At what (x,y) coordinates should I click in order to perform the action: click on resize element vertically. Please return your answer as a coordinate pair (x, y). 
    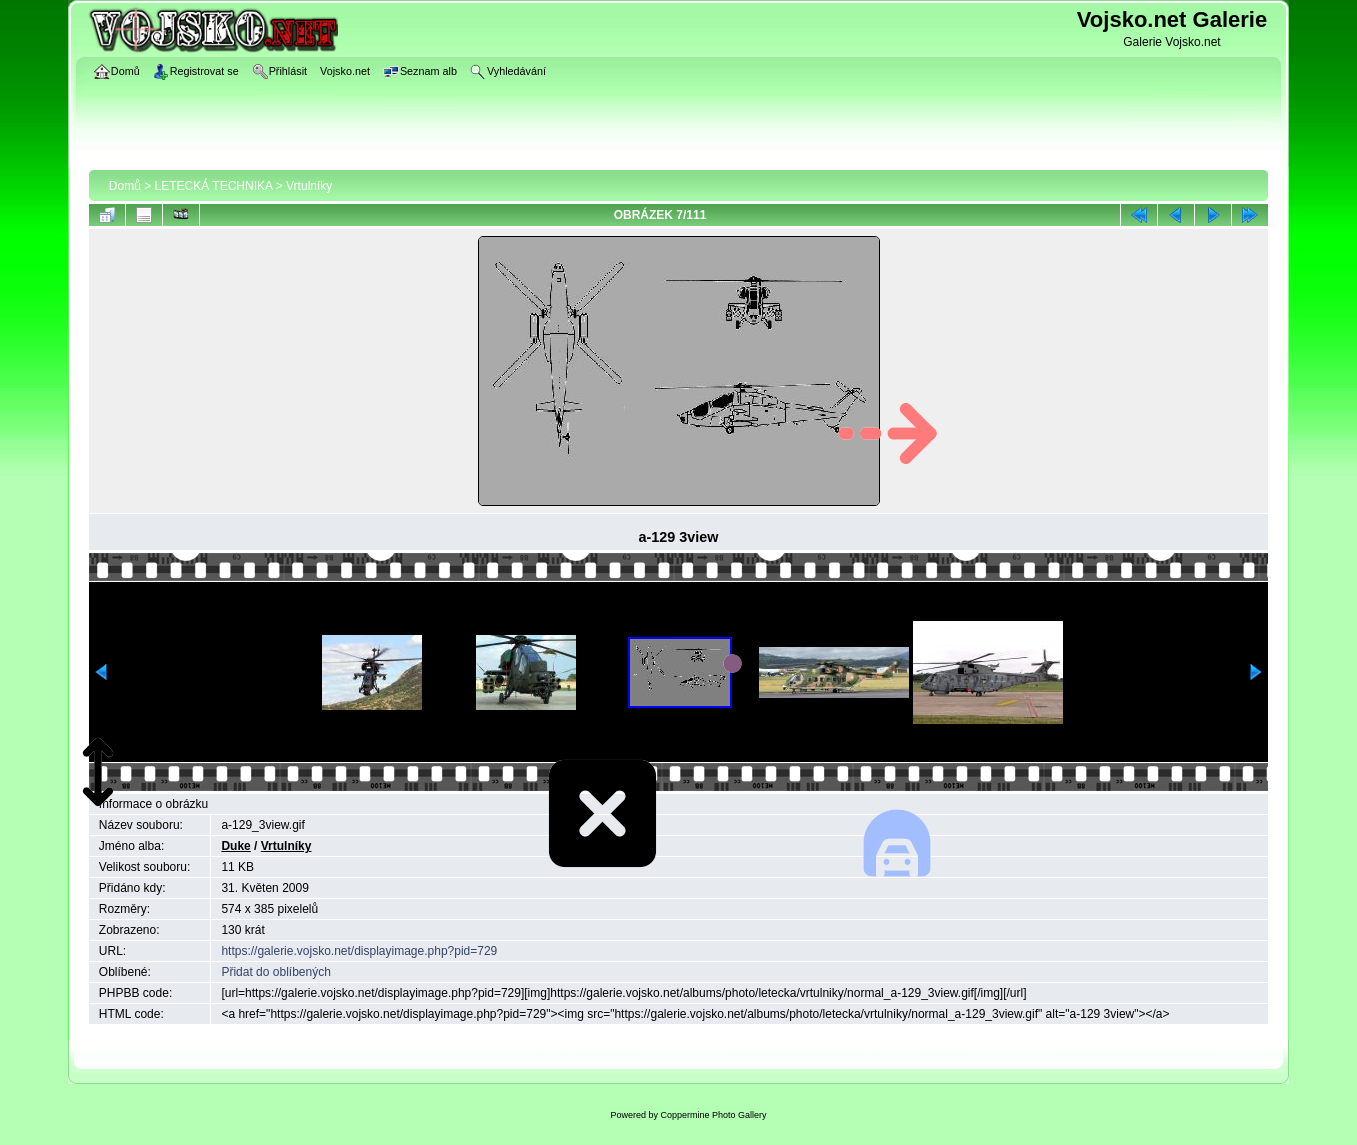
    Looking at the image, I should click on (98, 772).